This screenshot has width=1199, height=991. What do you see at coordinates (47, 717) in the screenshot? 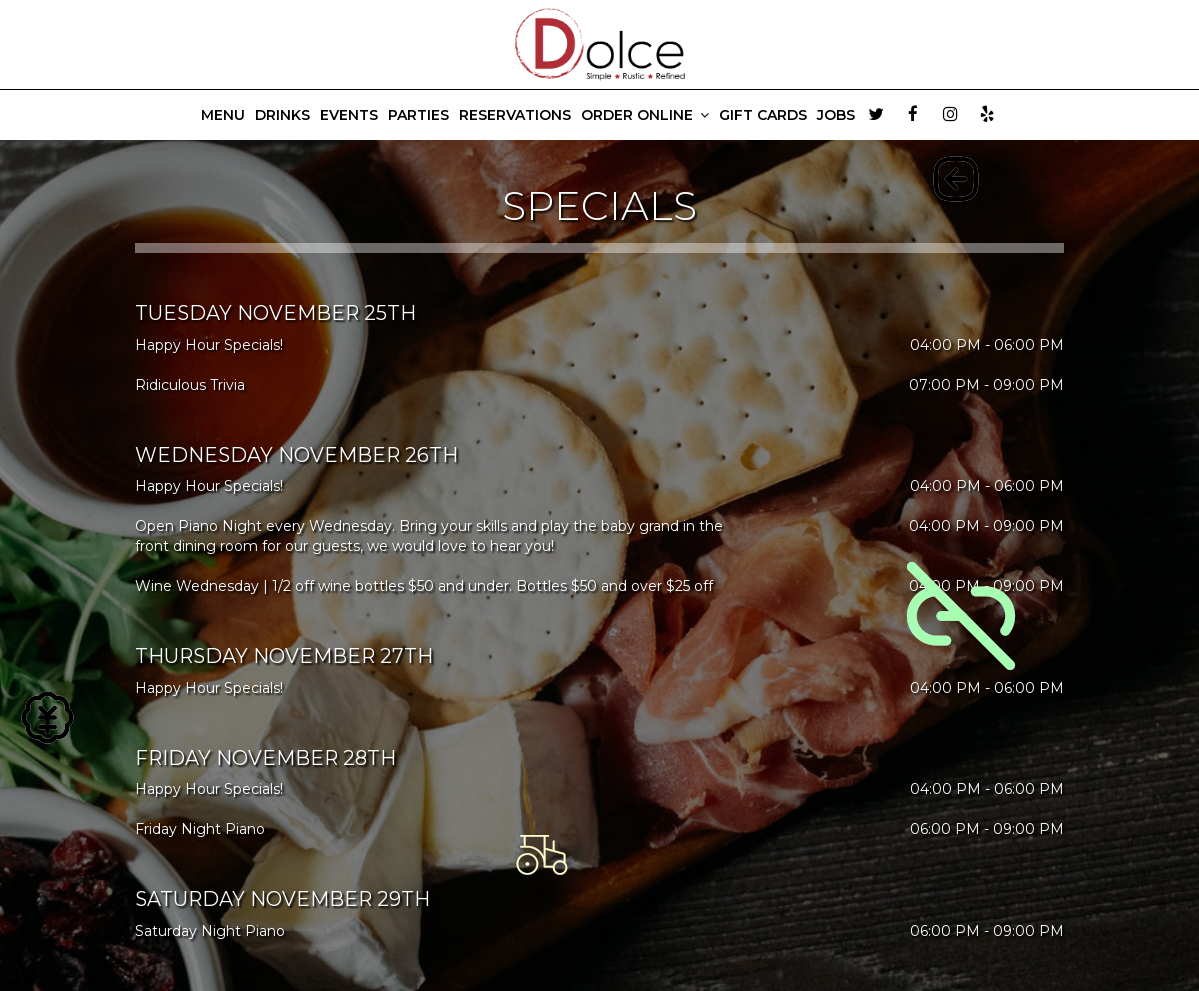
I see `indicates japanese yen currency or pricing` at bounding box center [47, 717].